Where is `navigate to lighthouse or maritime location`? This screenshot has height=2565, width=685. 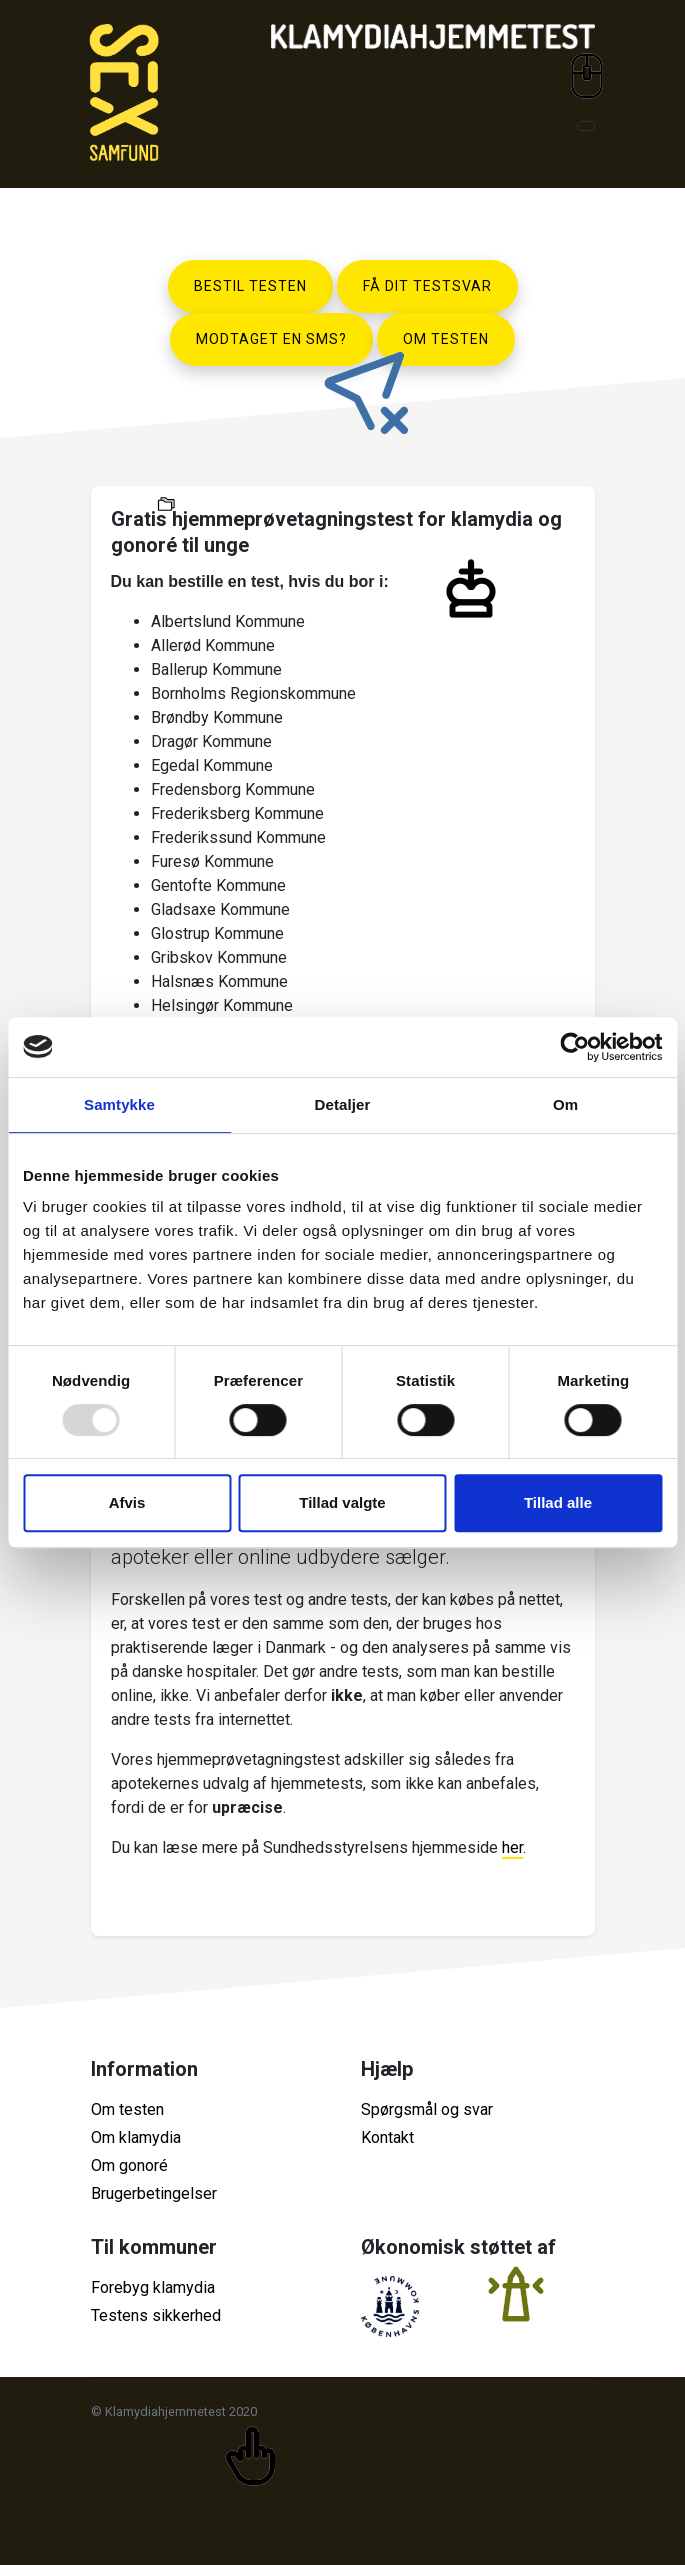
navigate to lighthouse or maritime location is located at coordinates (516, 2294).